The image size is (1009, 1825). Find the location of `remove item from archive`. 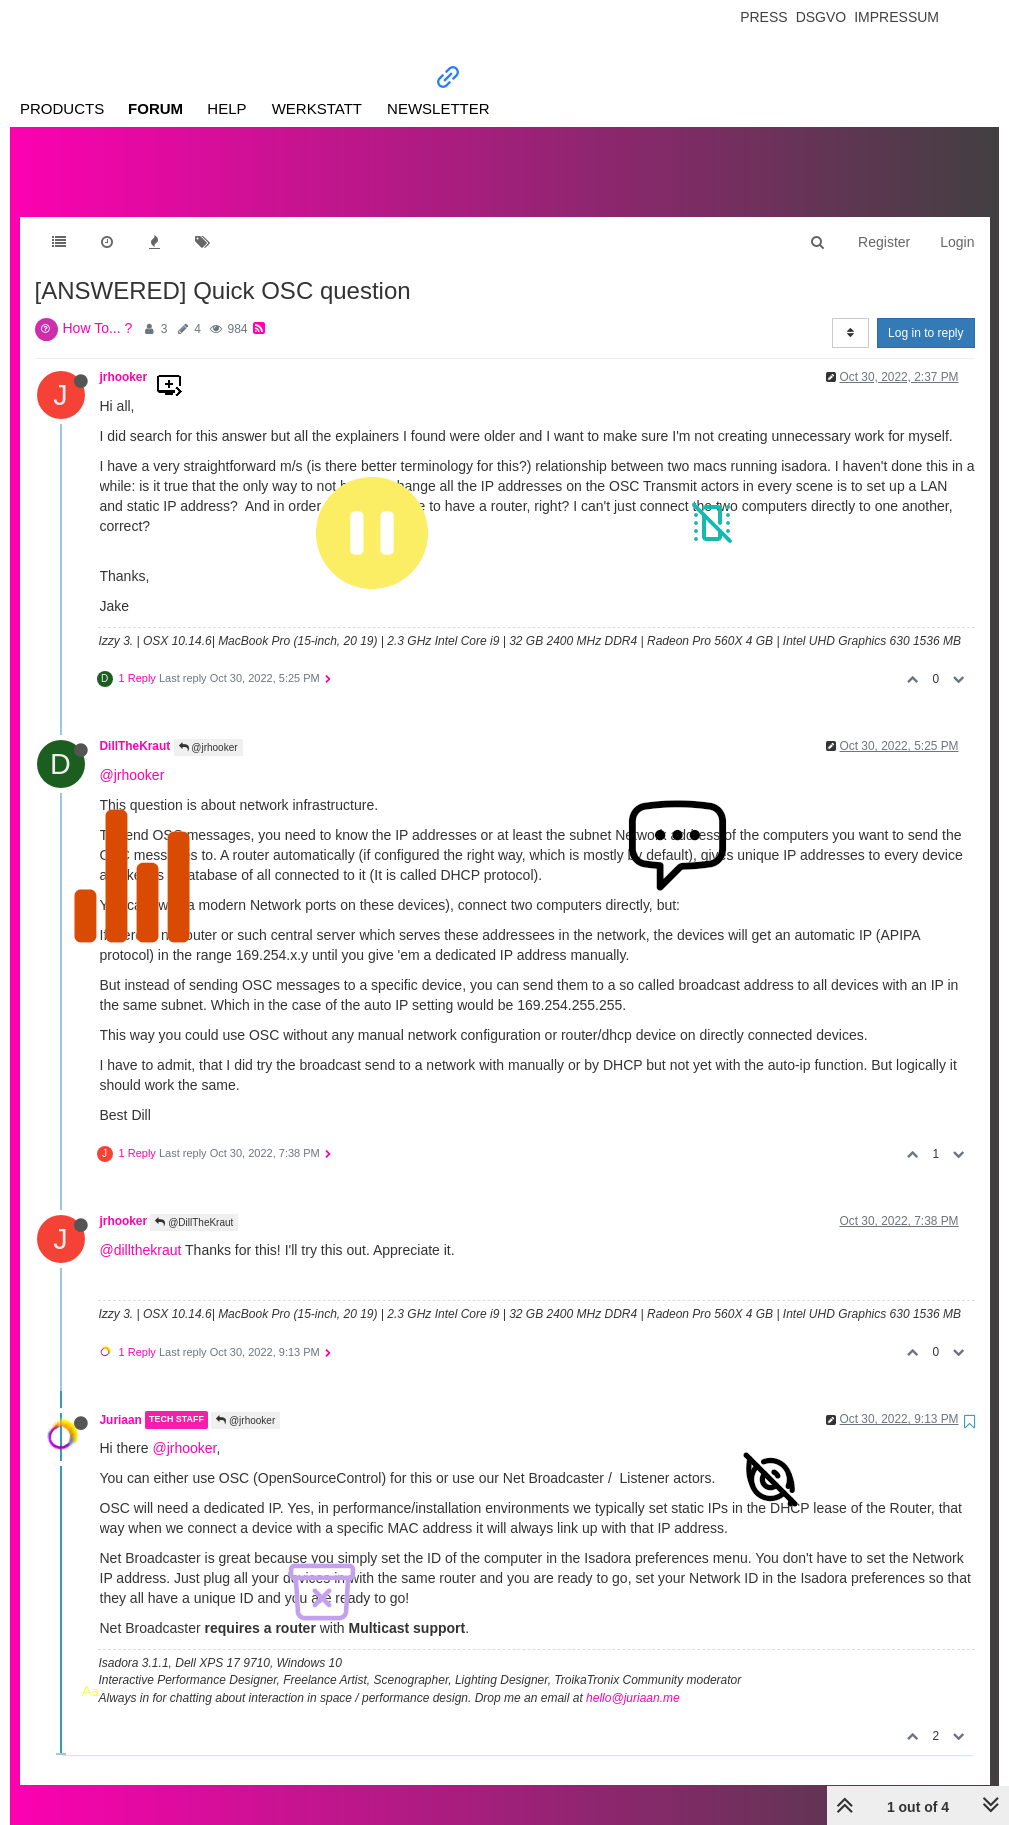

remove item from archive is located at coordinates (322, 1592).